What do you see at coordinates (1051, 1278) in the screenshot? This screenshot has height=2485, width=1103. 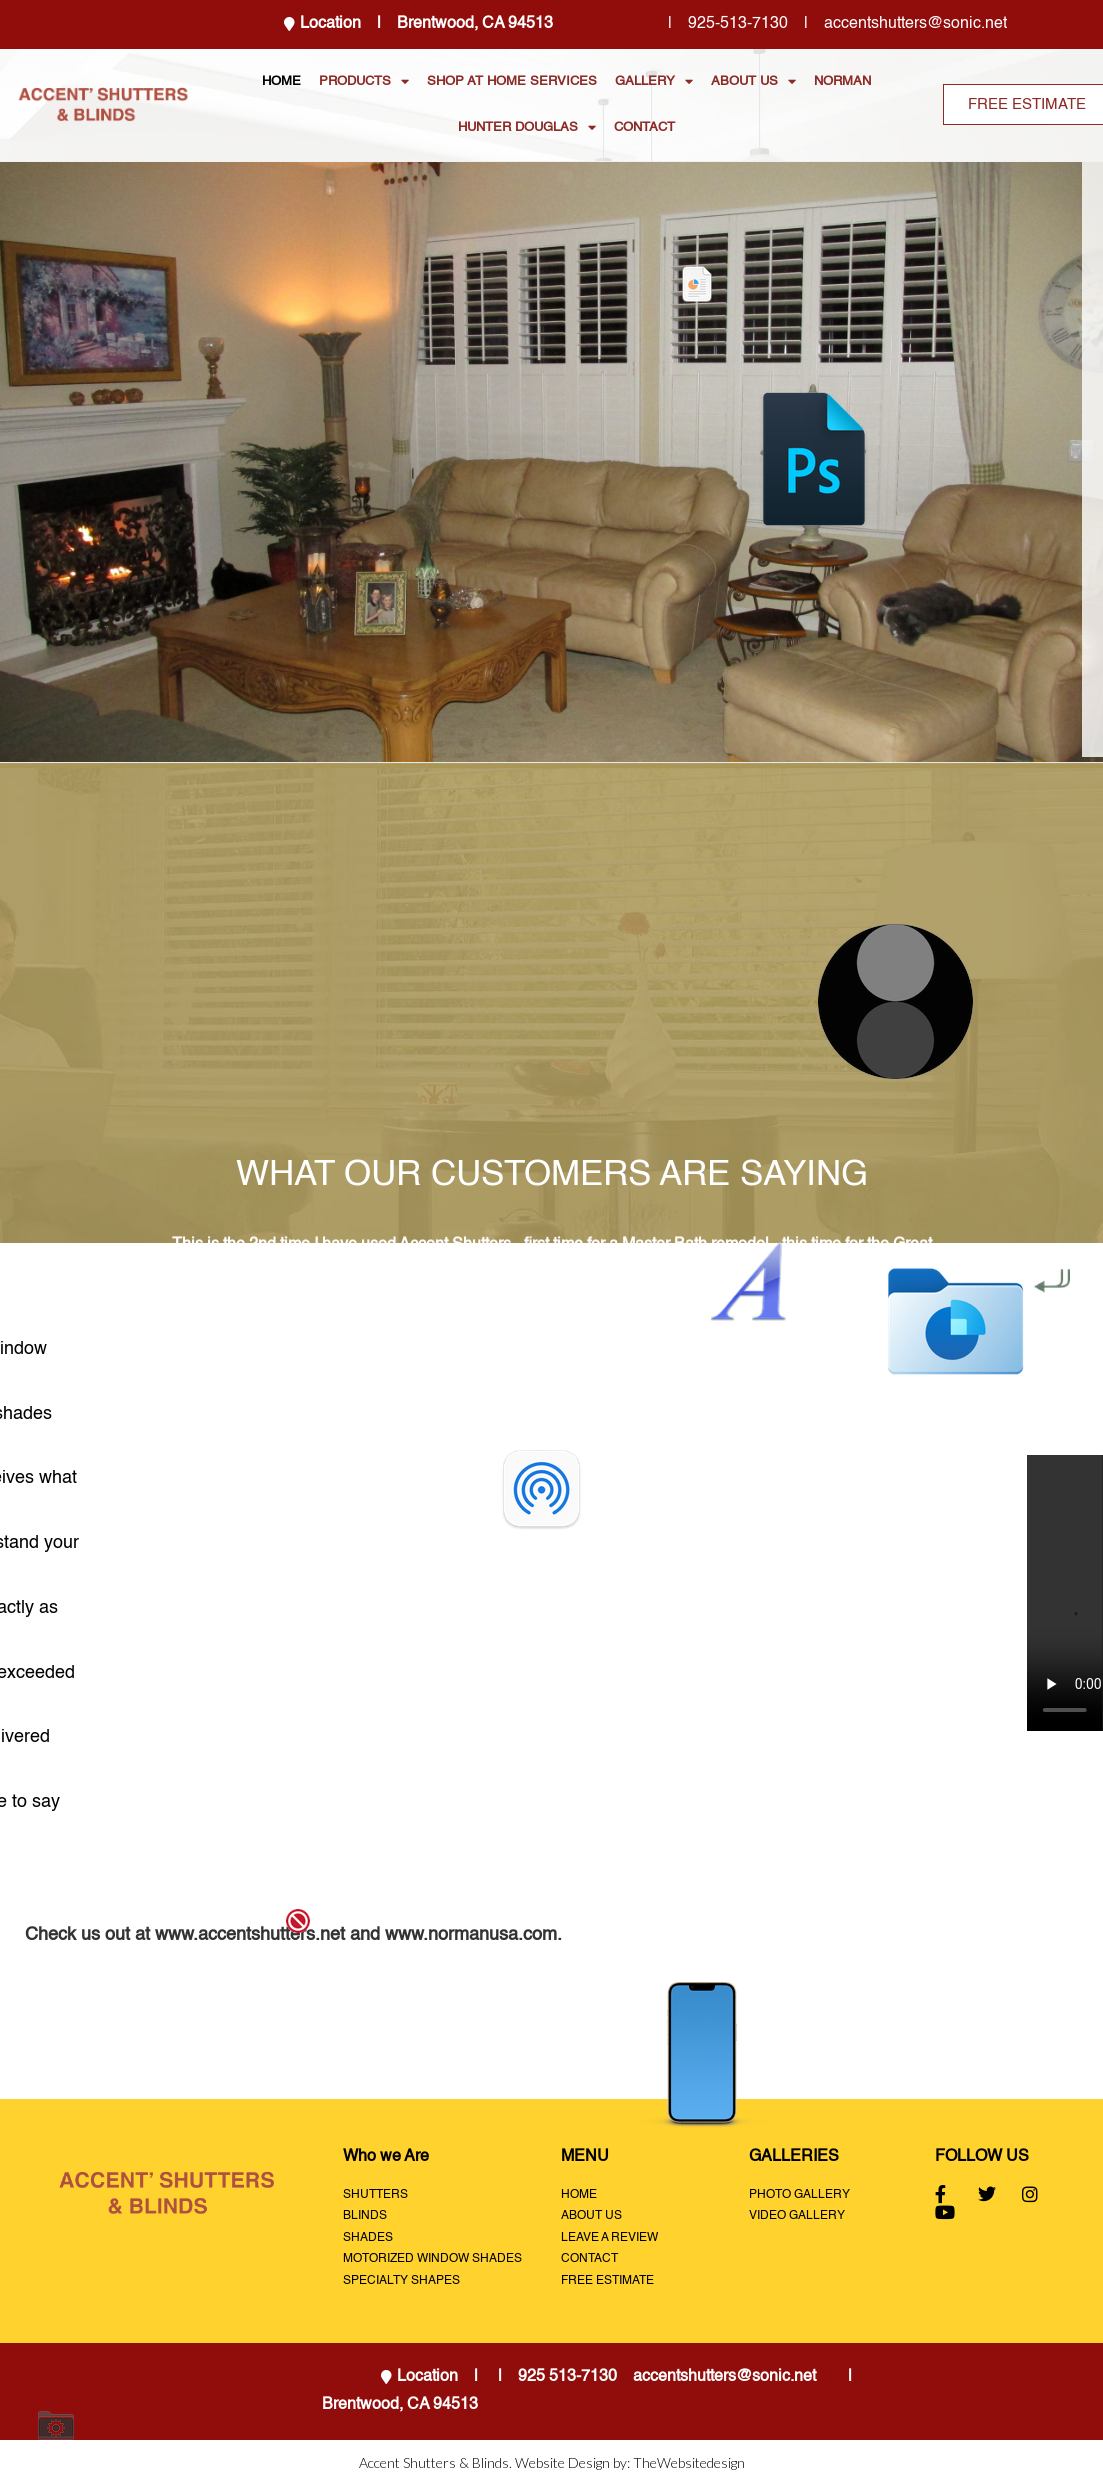 I see `reply to all recipients of an email` at bounding box center [1051, 1278].